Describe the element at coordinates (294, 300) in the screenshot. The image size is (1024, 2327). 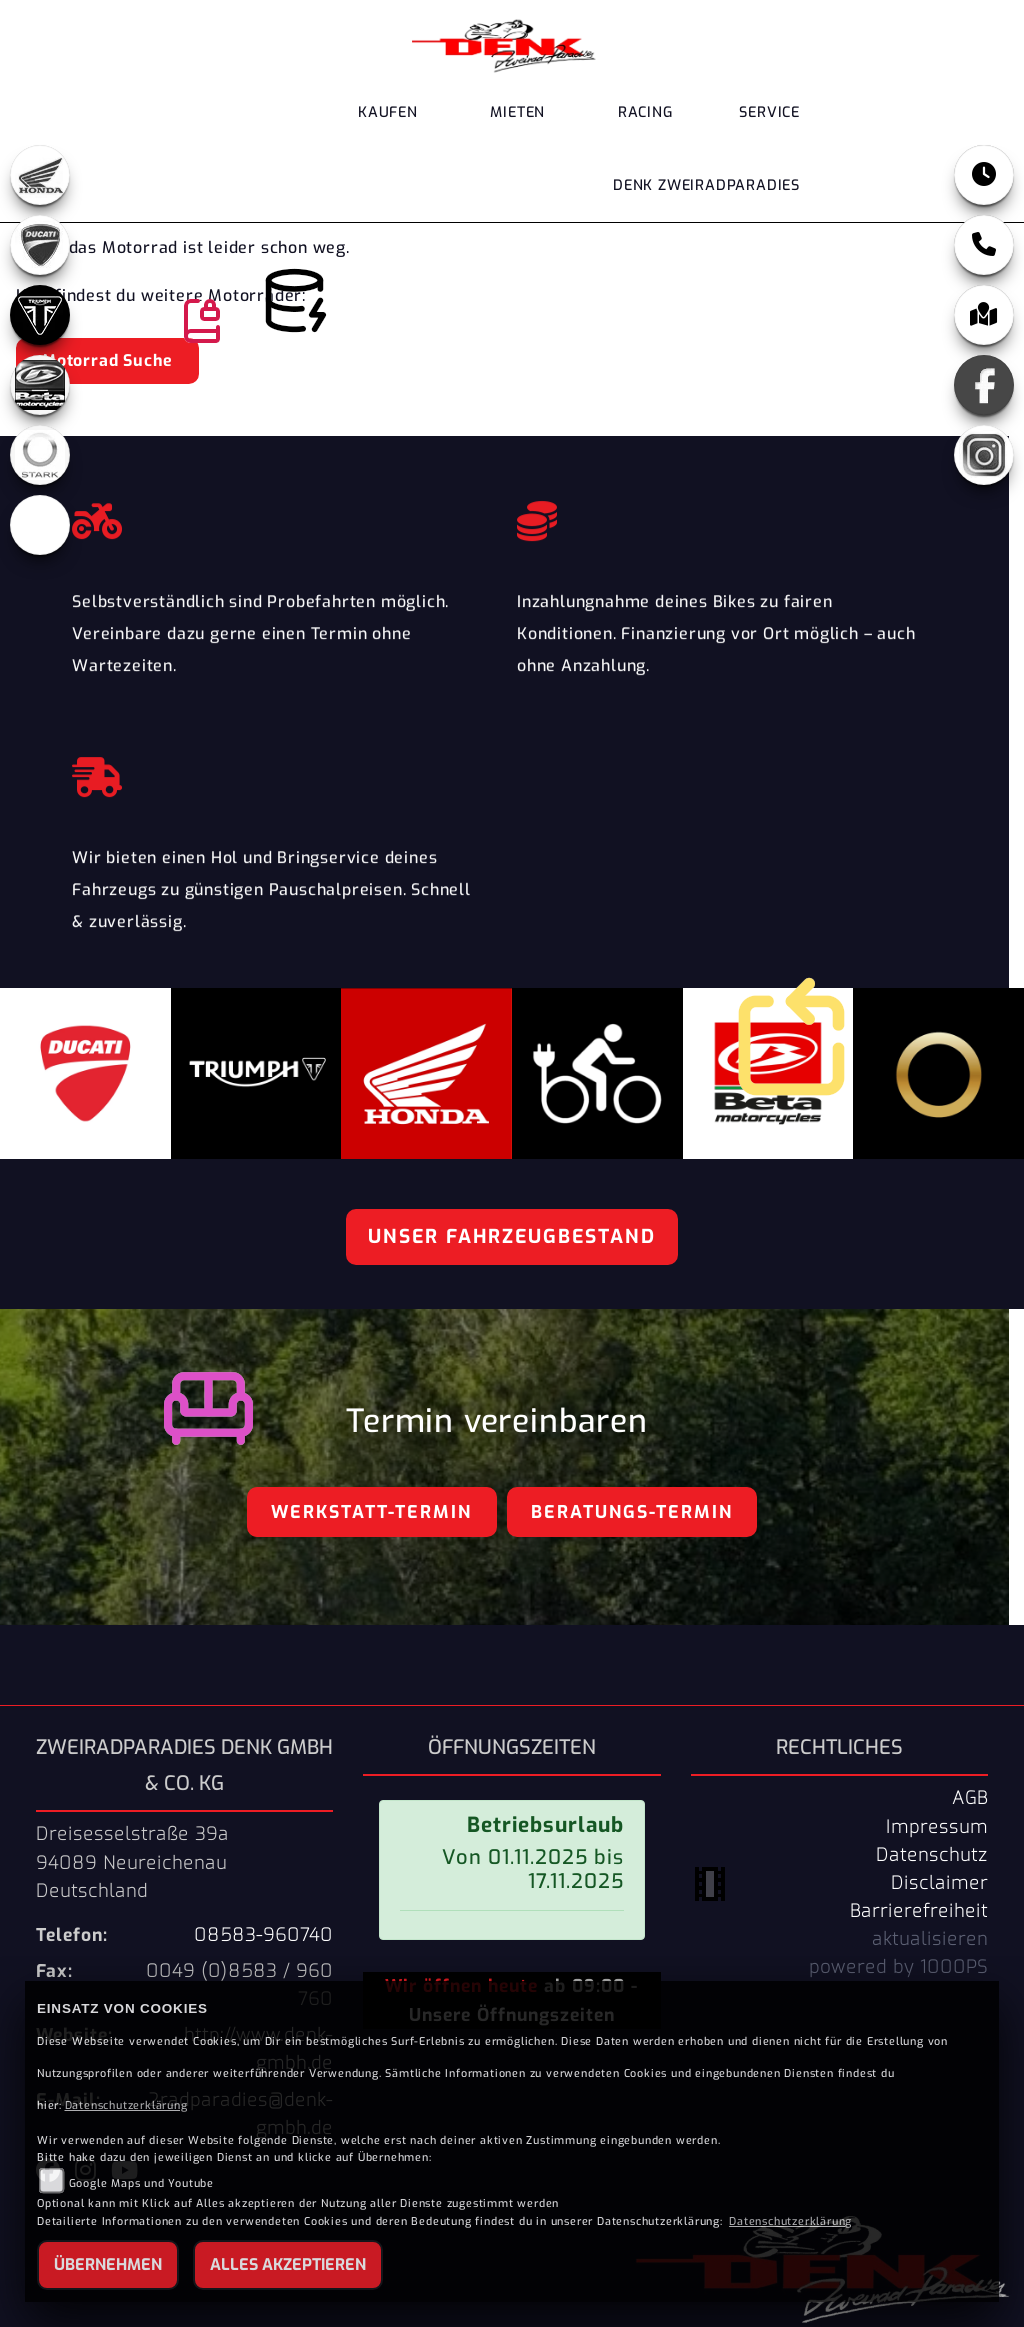
I see `database with active or real-time processing` at that location.